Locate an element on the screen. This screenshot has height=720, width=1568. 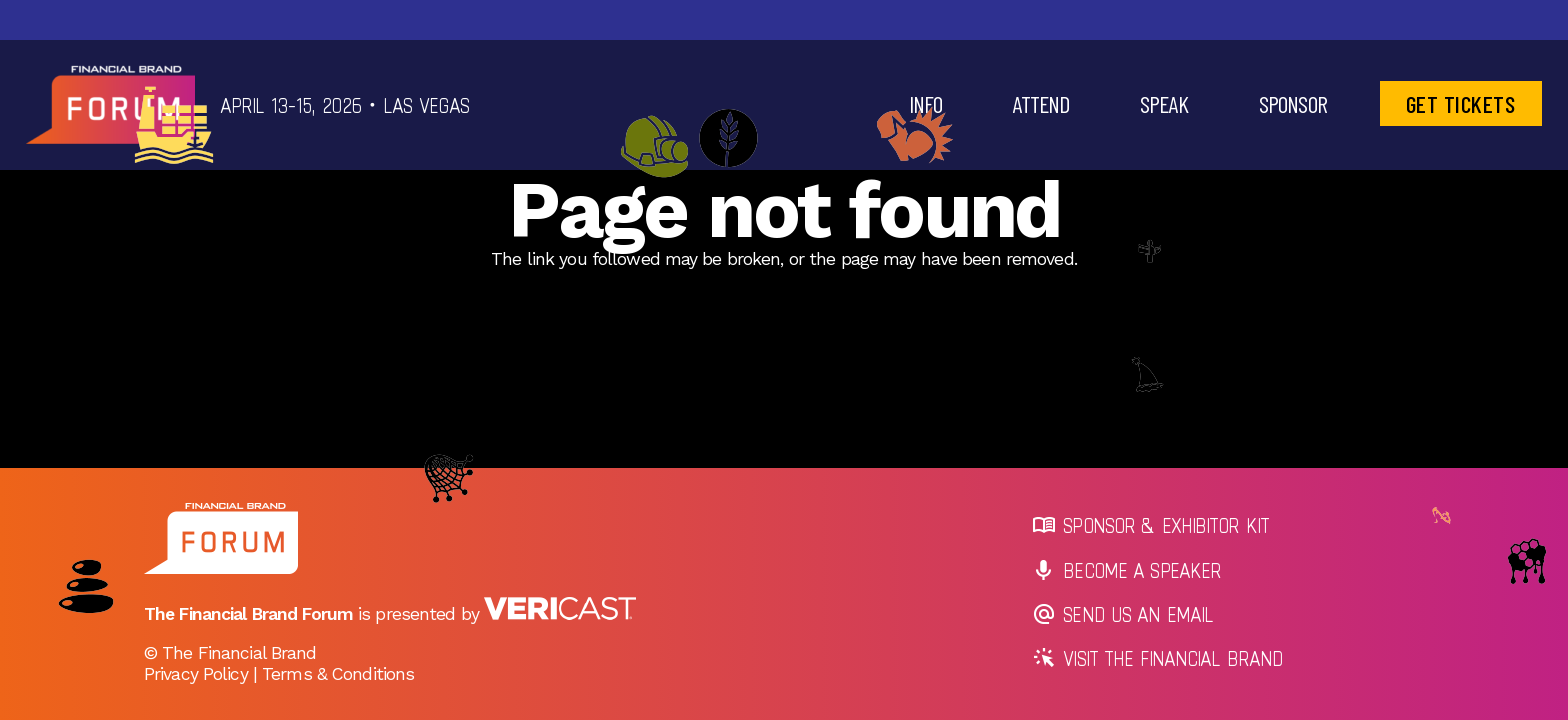
indicates oat or grain ingredient is located at coordinates (728, 137).